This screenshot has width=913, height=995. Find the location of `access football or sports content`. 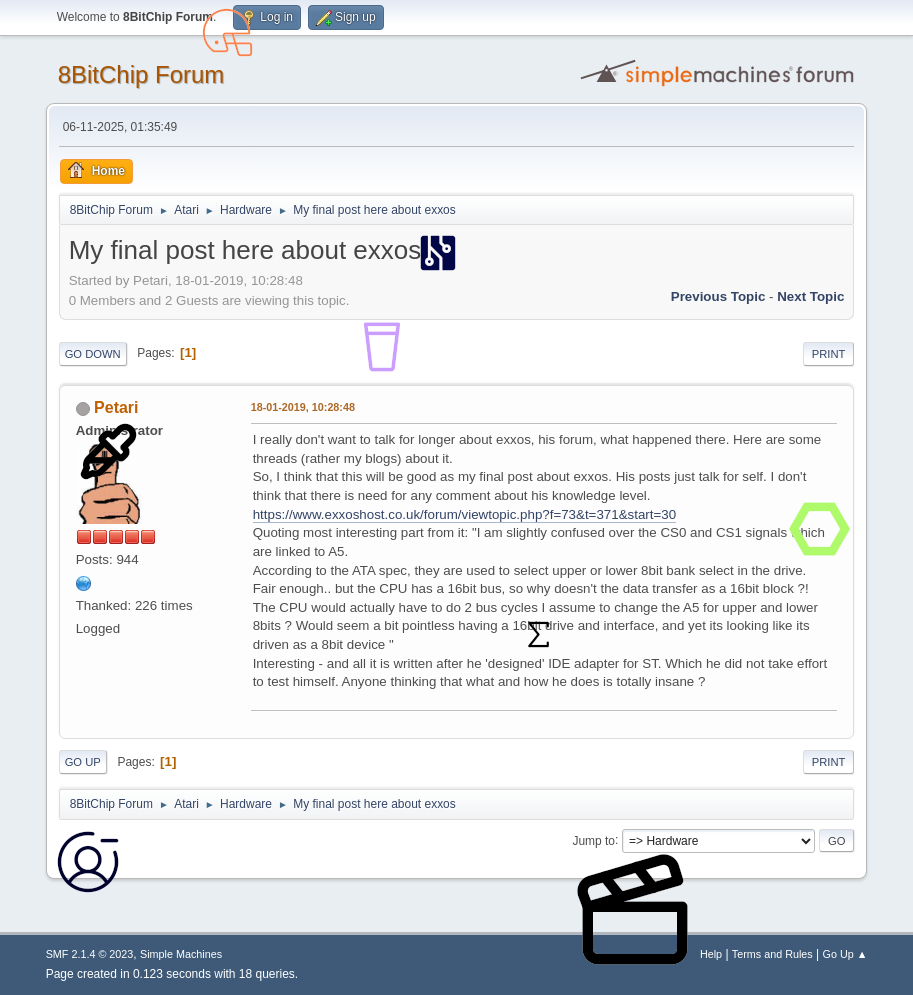

access football or sports content is located at coordinates (227, 33).